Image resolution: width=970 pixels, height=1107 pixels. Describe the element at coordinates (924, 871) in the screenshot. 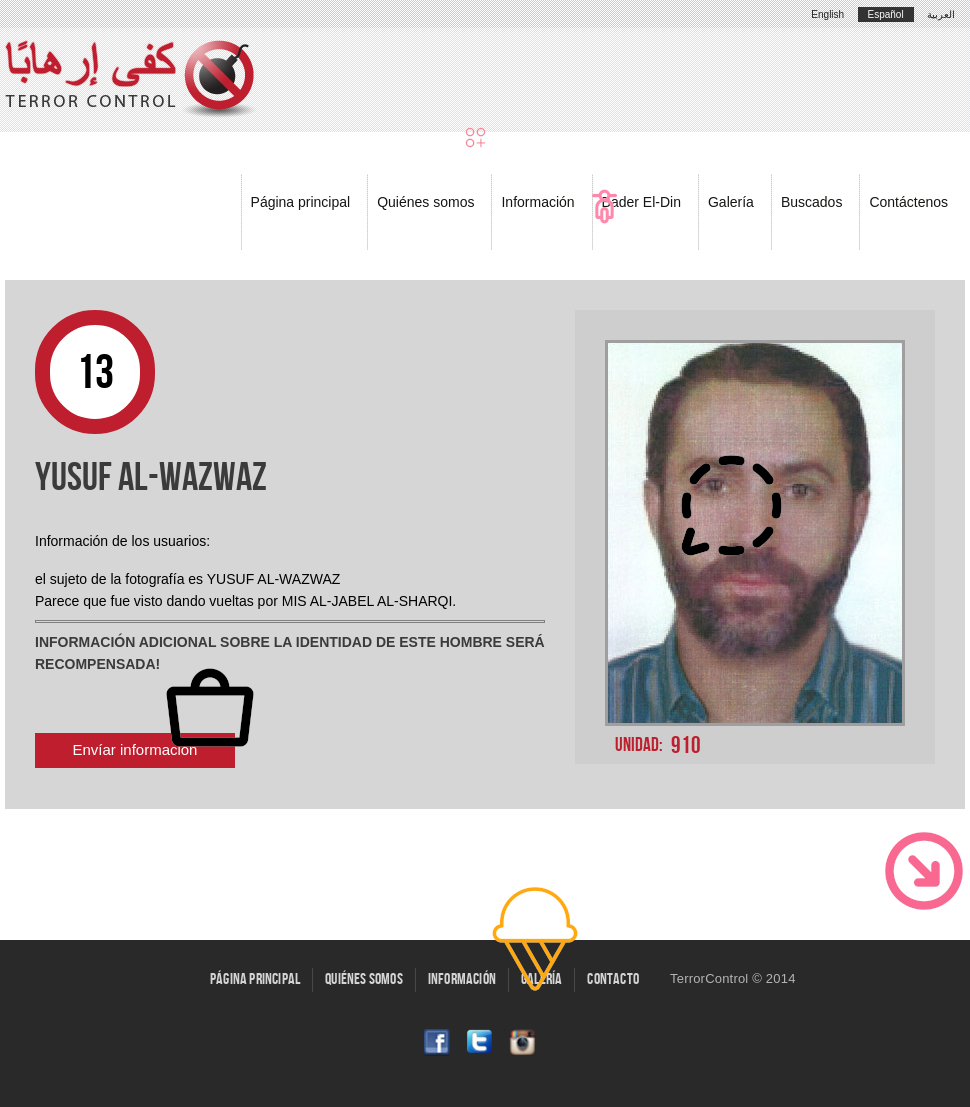

I see `navigate to the next item or section` at that location.